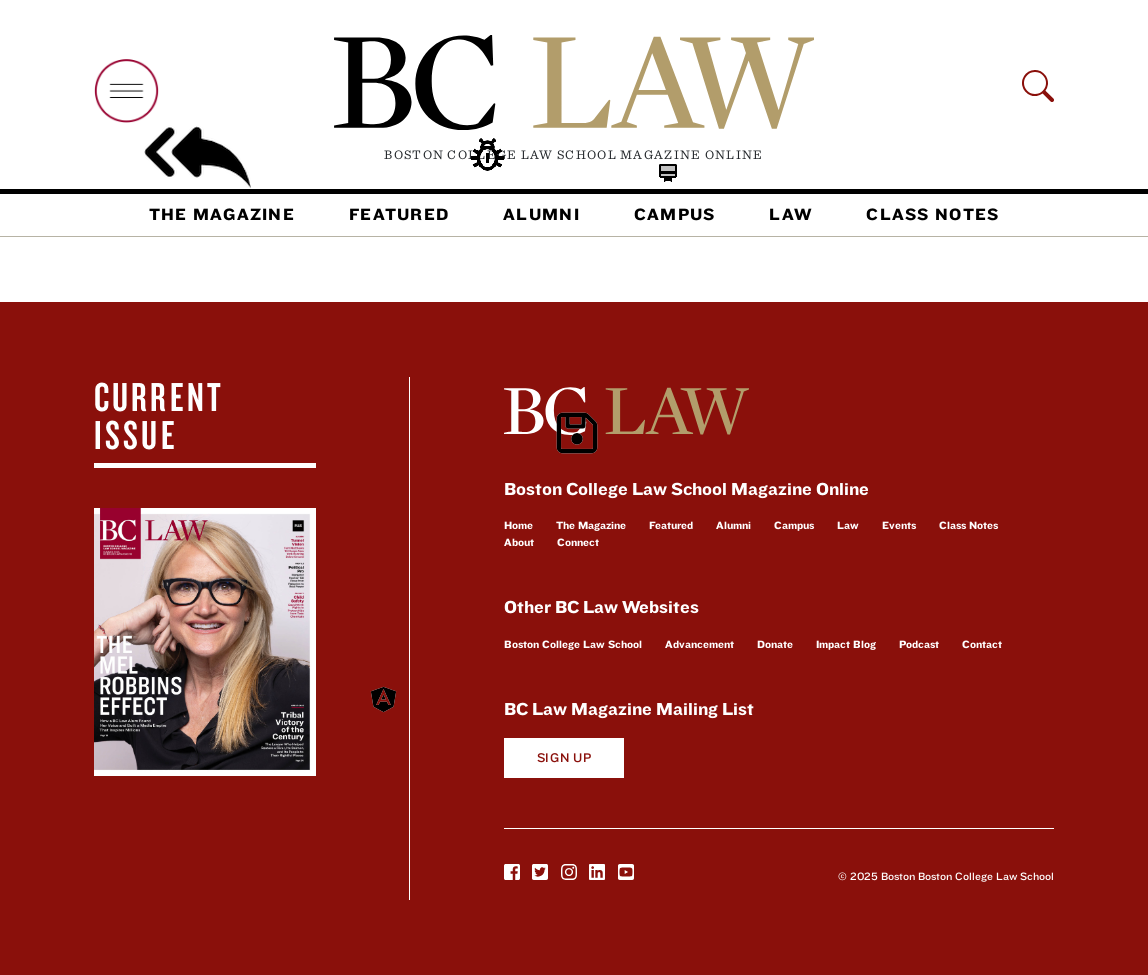 This screenshot has height=975, width=1148. Describe the element at coordinates (487, 154) in the screenshot. I see `access pest control services` at that location.